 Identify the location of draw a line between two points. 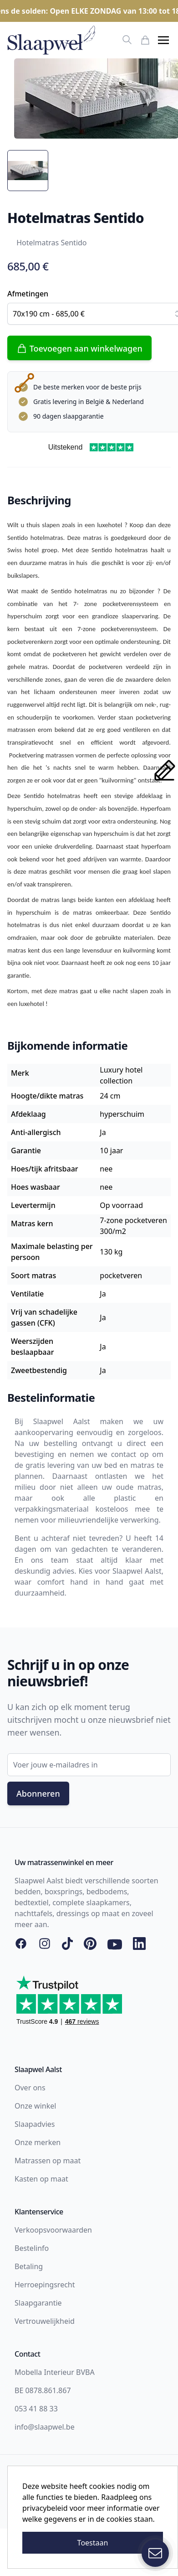
(24, 383).